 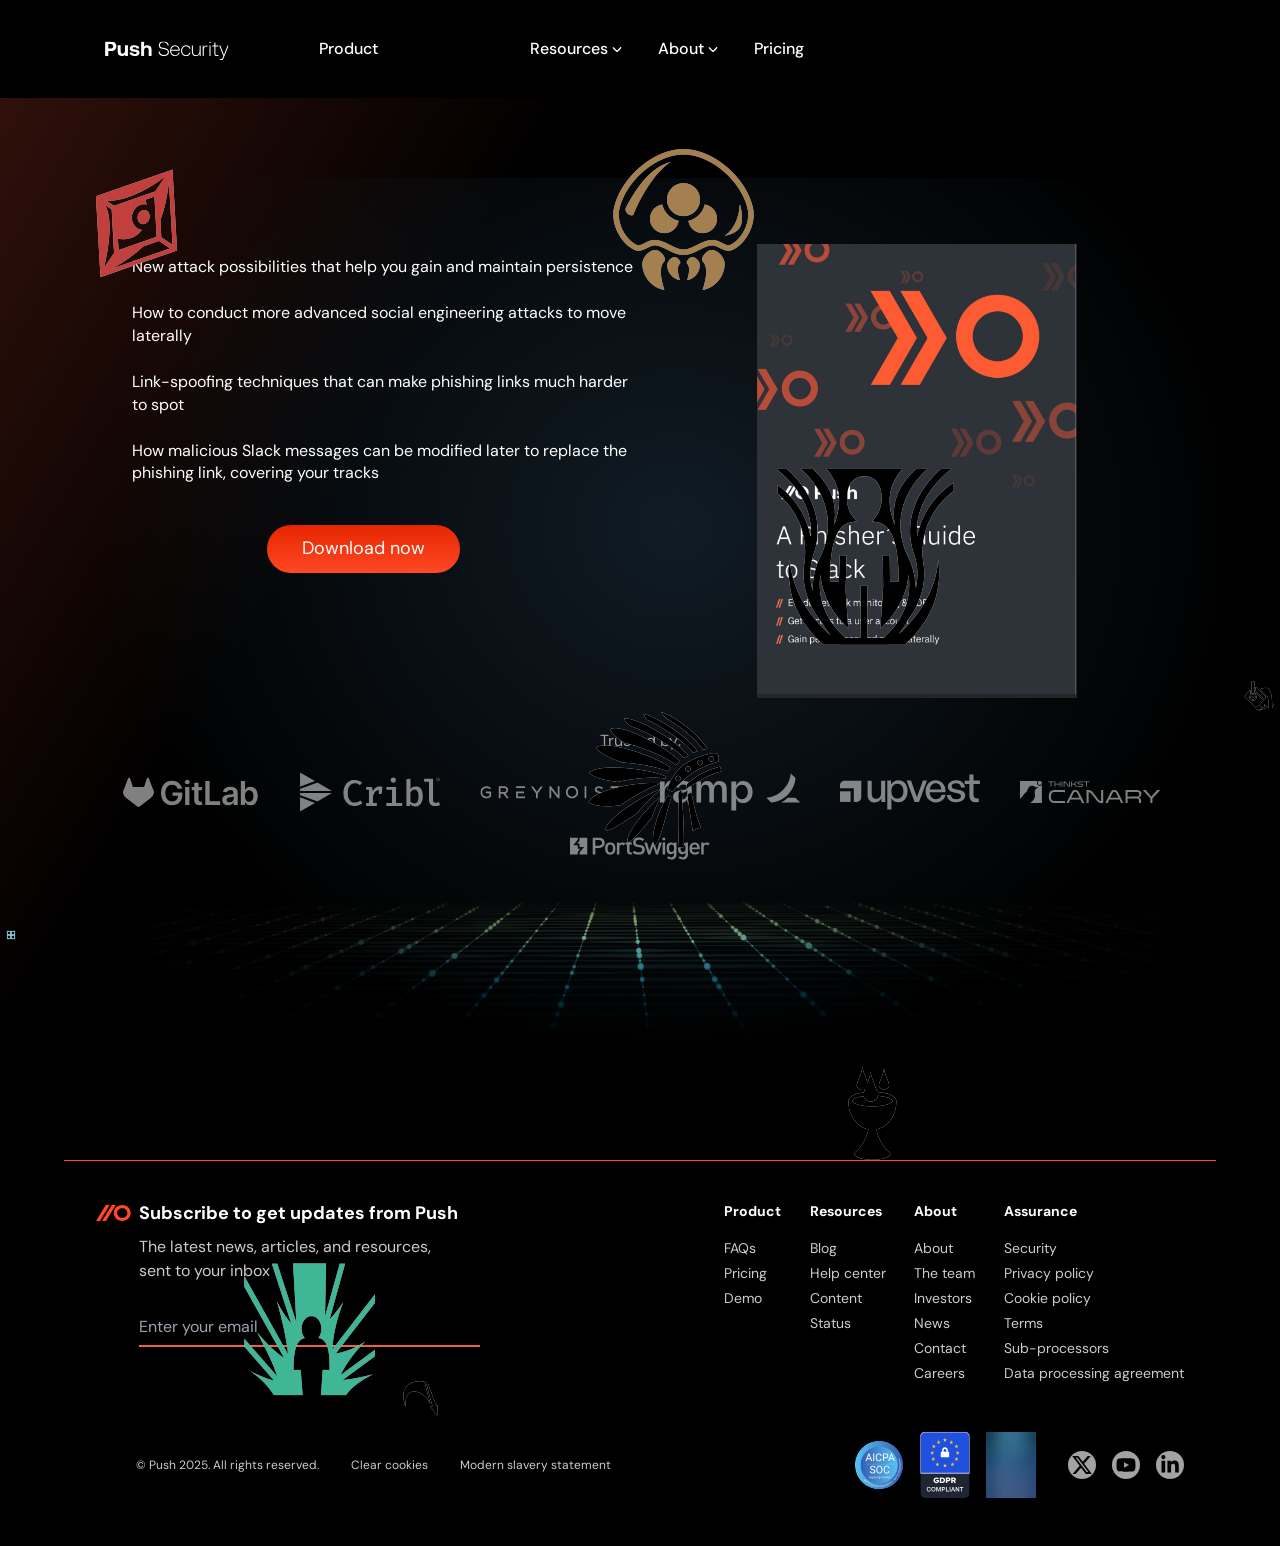 What do you see at coordinates (865, 557) in the screenshot?
I see `indicates a special power-up or ability is active` at bounding box center [865, 557].